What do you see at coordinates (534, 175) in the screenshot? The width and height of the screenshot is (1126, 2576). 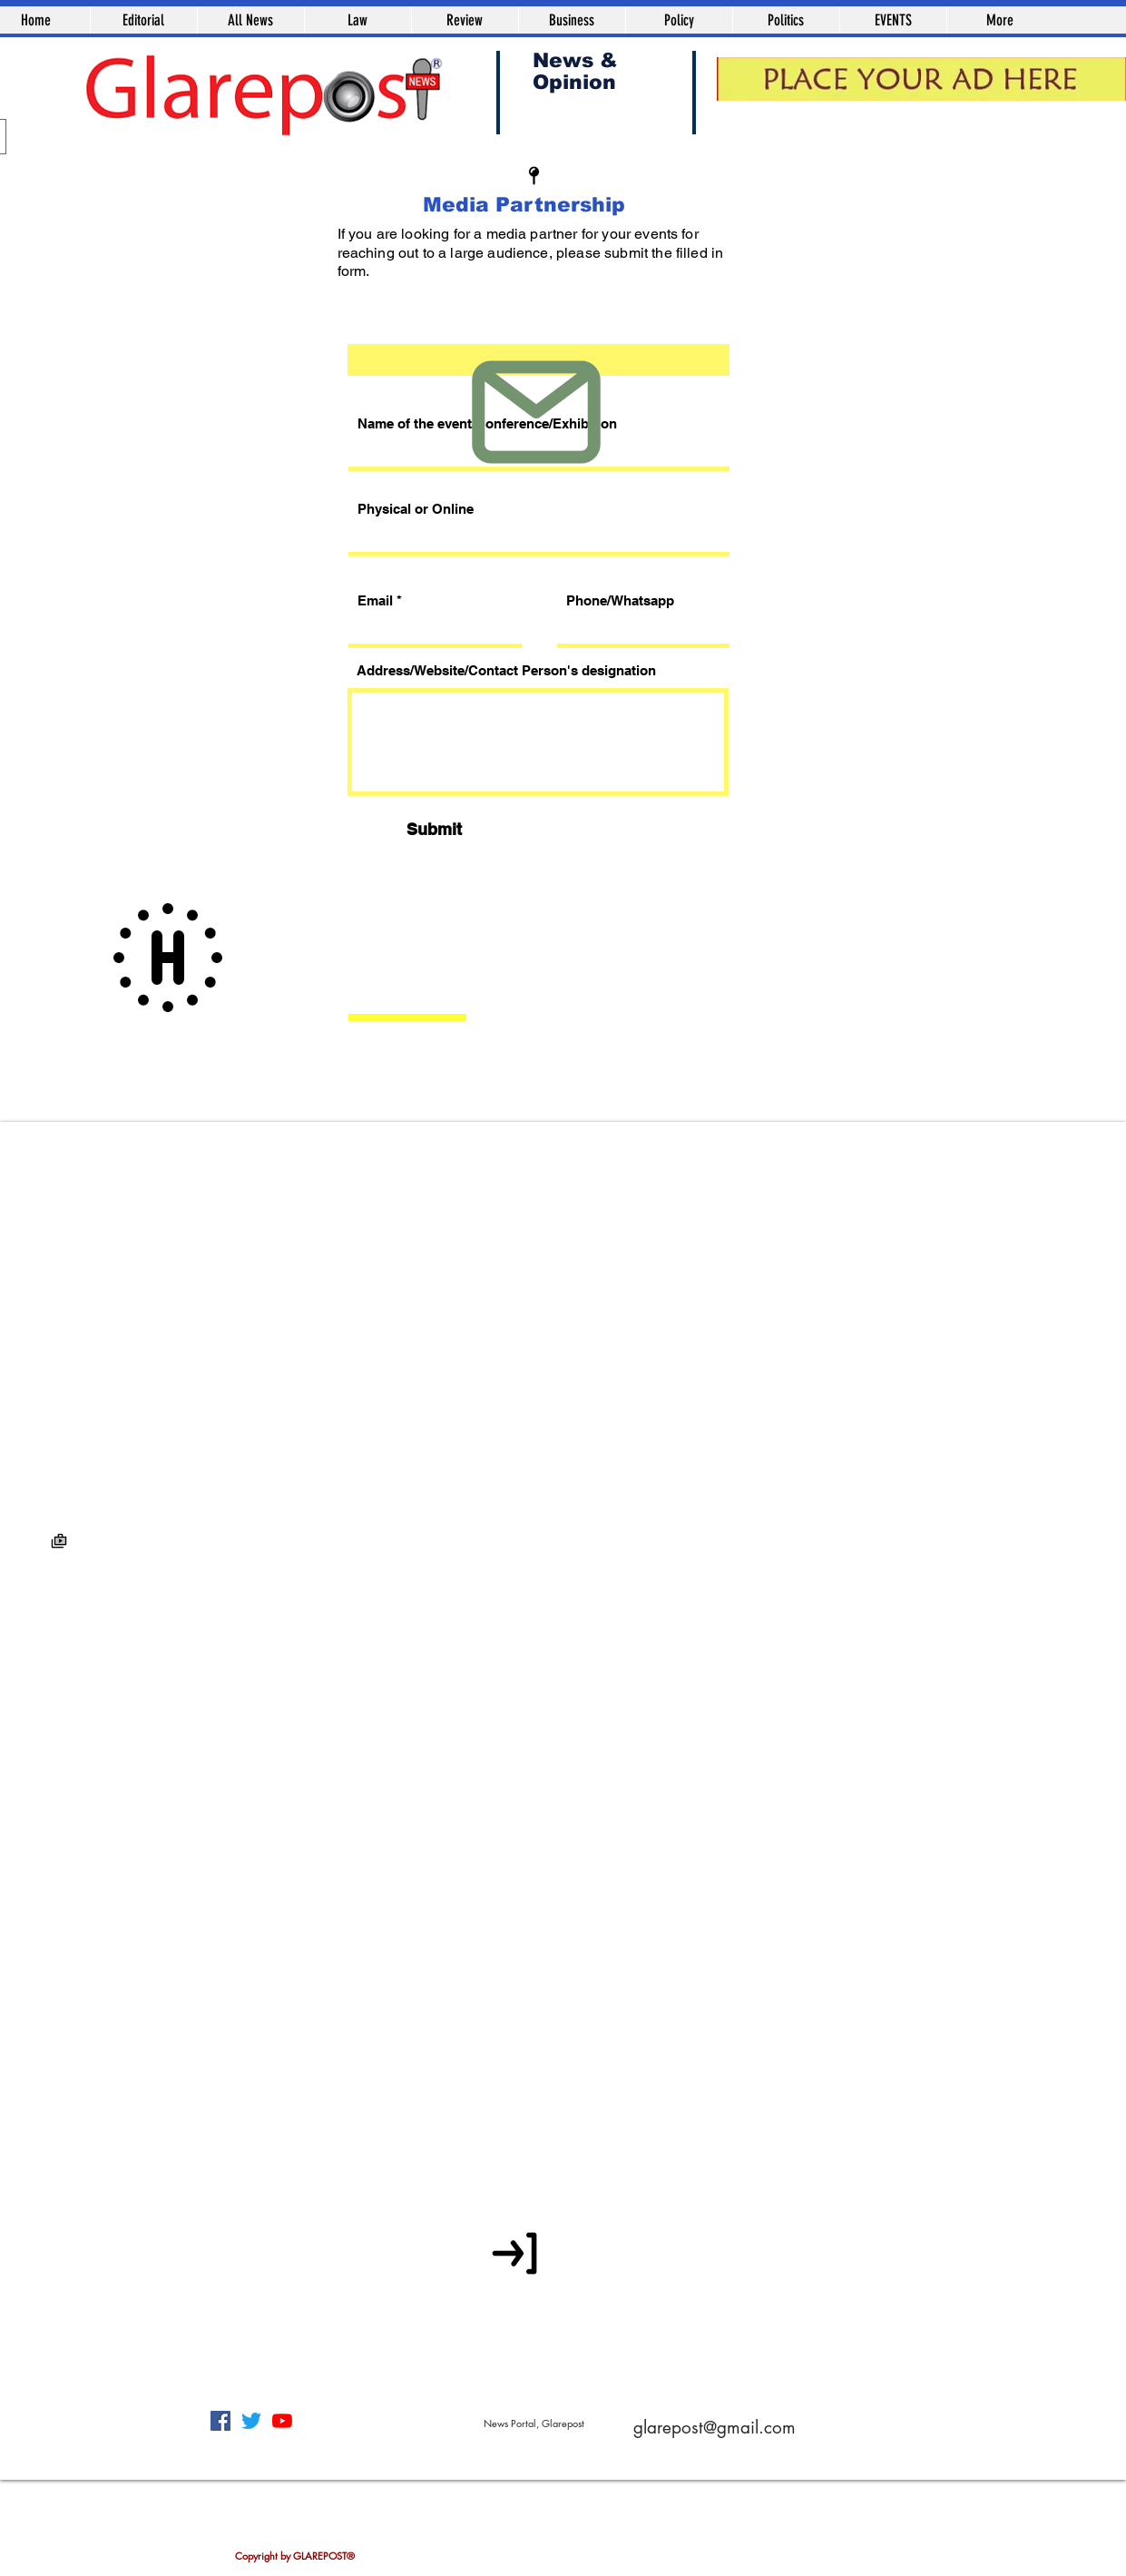 I see `mark a location on the map` at bounding box center [534, 175].